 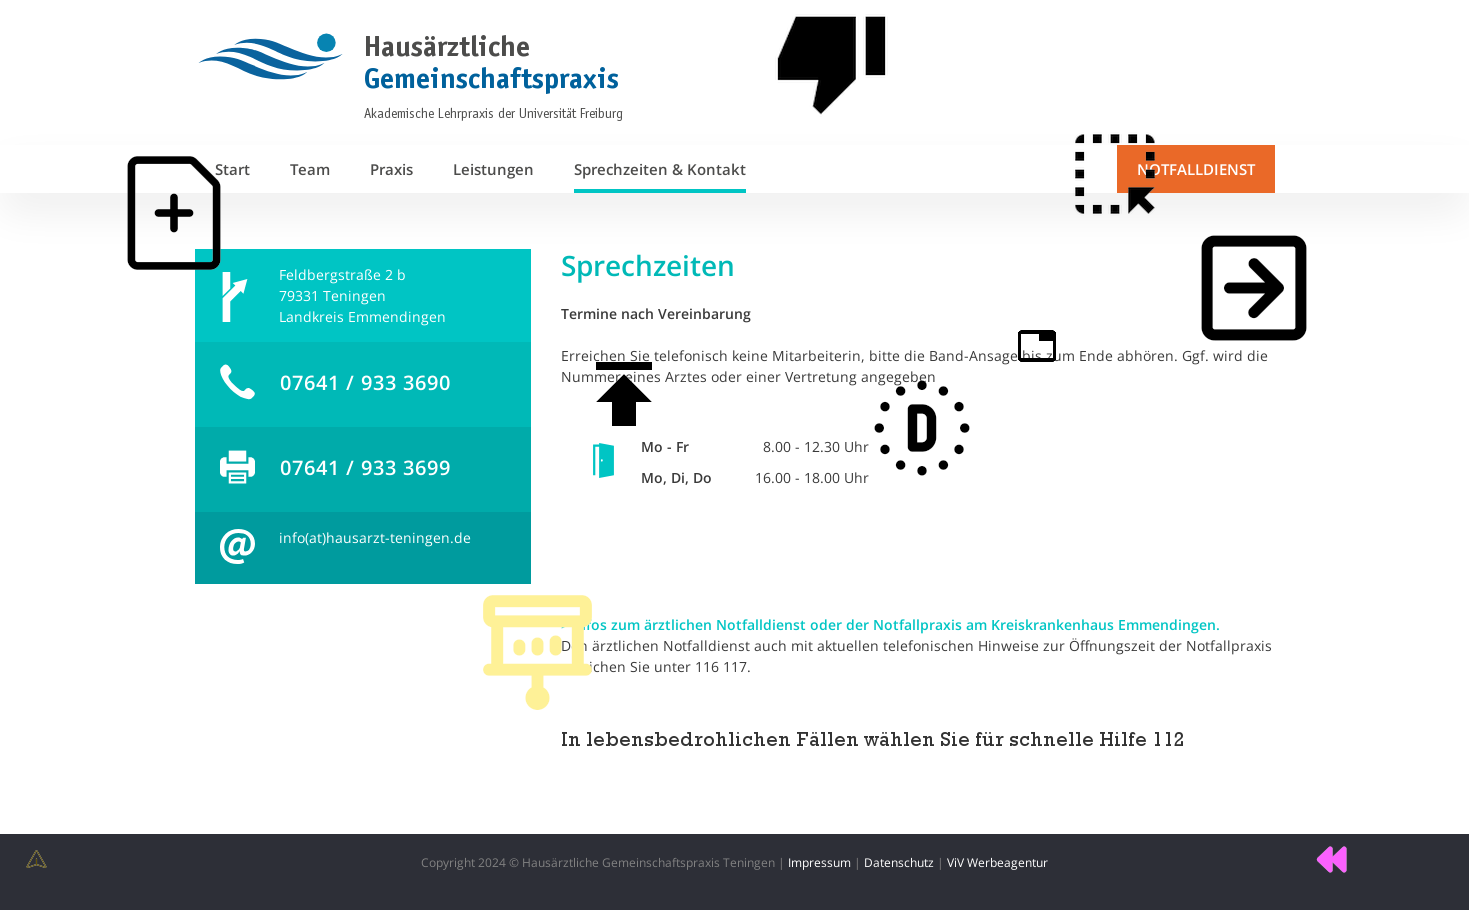 What do you see at coordinates (922, 428) in the screenshot?
I see `indicates draft or pending status` at bounding box center [922, 428].